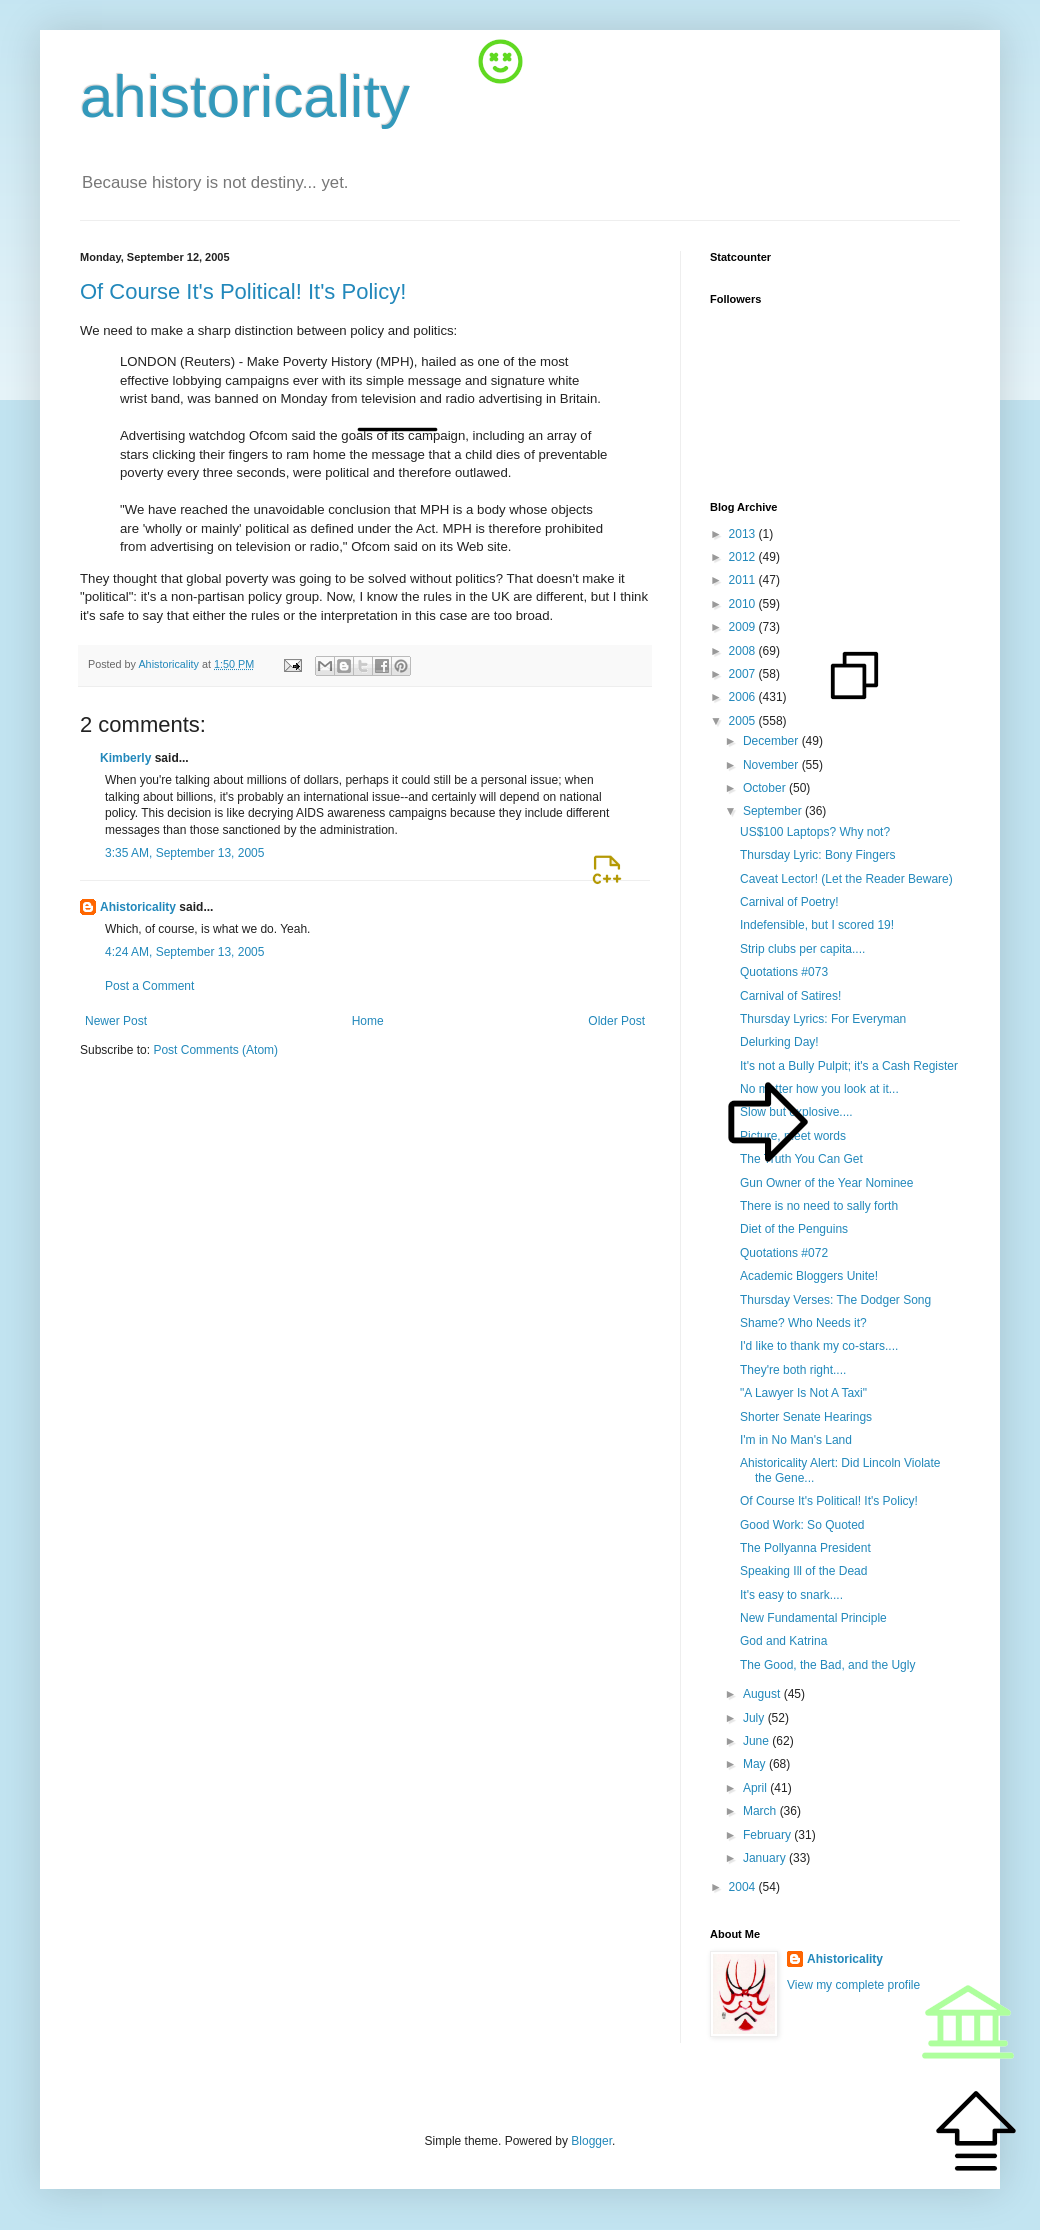 The height and width of the screenshot is (2230, 1040). Describe the element at coordinates (397, 429) in the screenshot. I see `decrease quantity or value` at that location.